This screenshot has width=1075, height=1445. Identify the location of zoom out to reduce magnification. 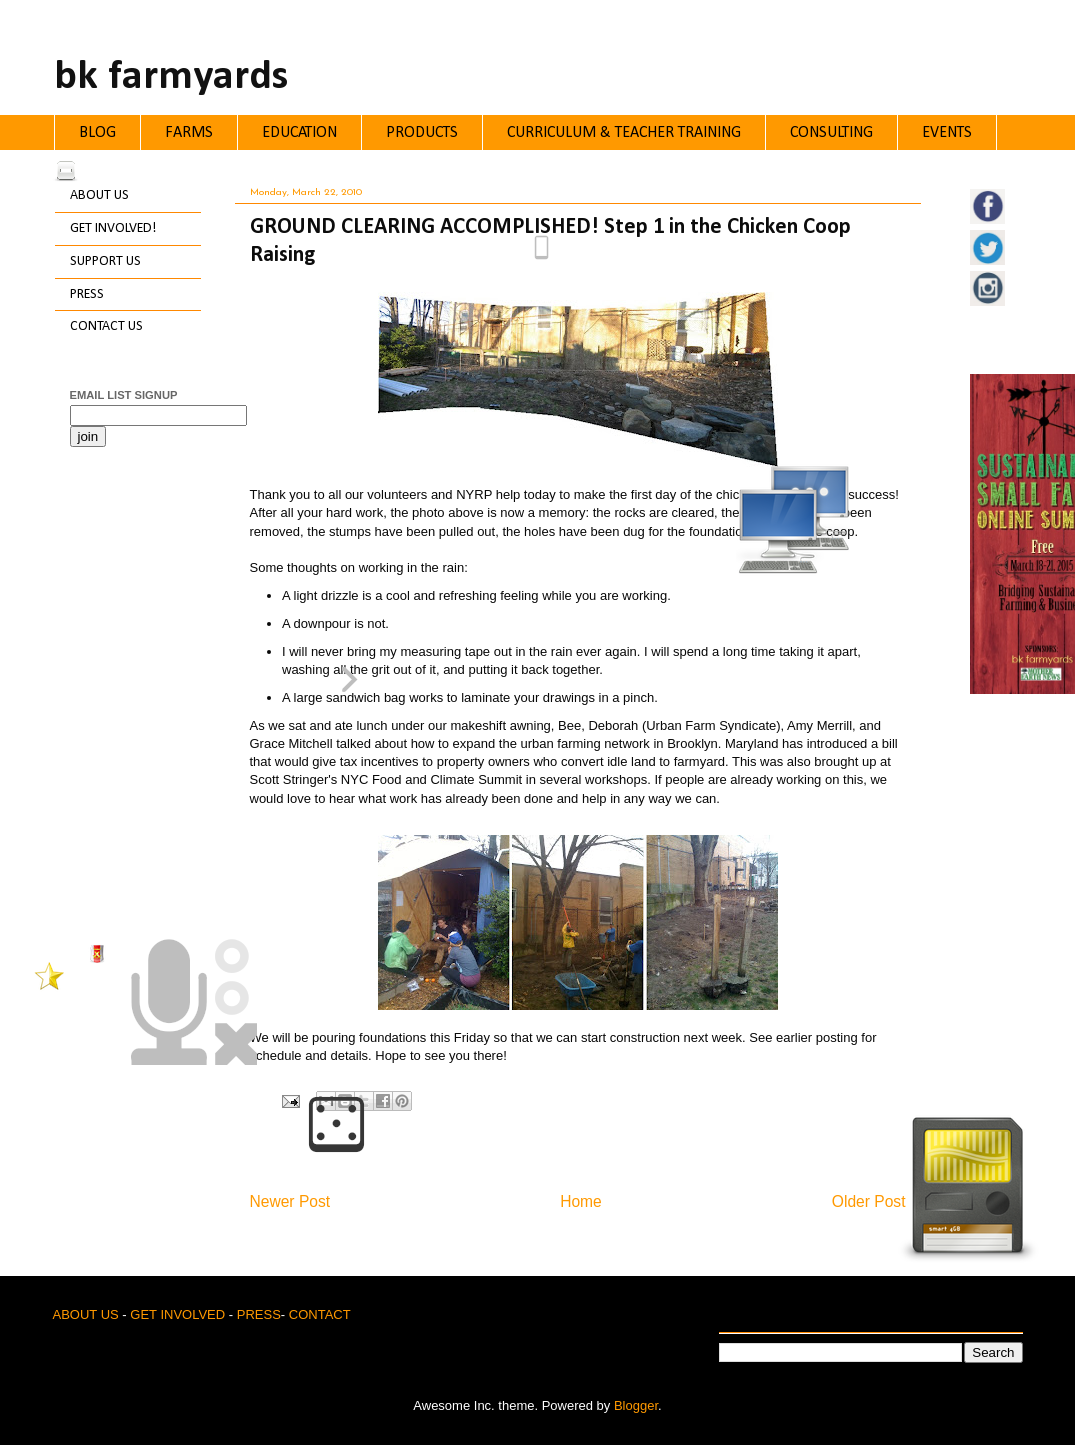
(66, 170).